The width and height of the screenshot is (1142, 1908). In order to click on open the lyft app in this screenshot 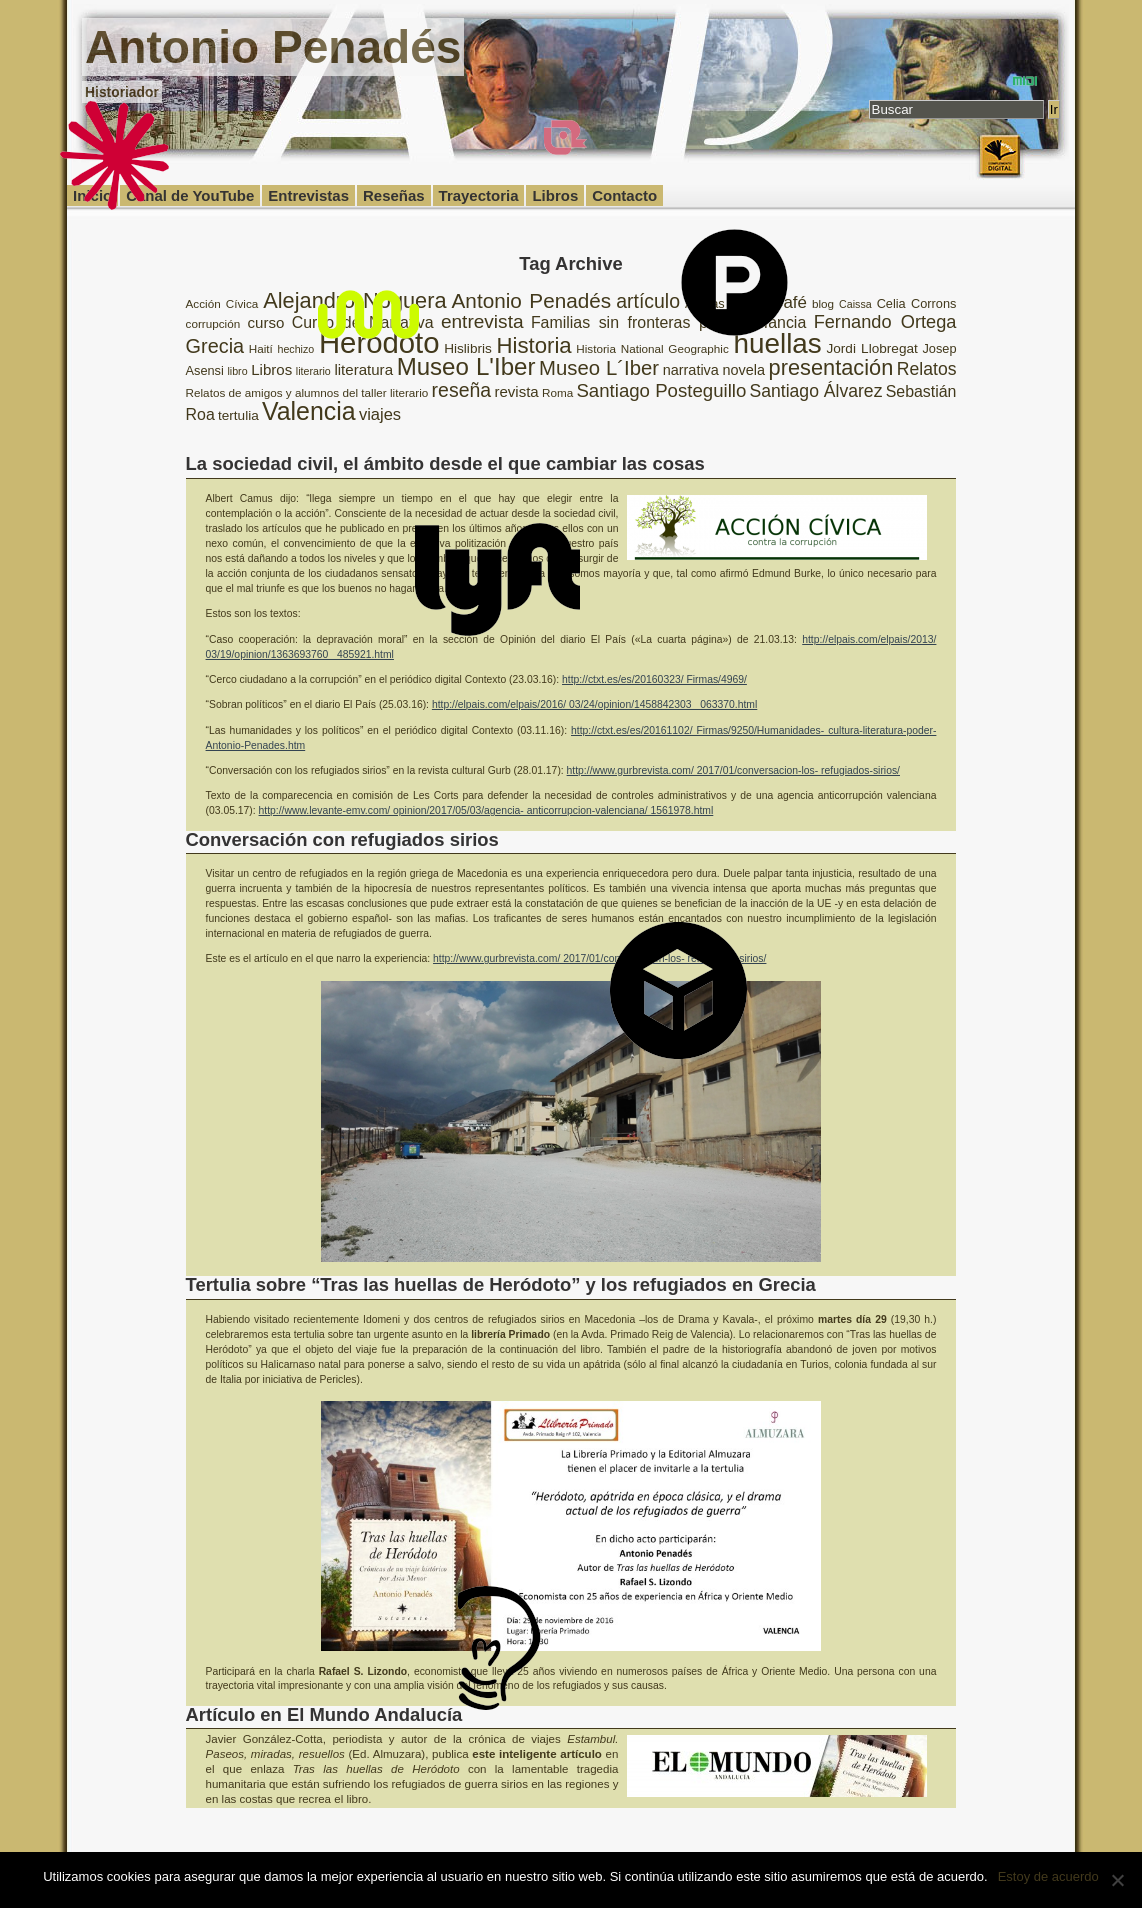, I will do `click(497, 579)`.